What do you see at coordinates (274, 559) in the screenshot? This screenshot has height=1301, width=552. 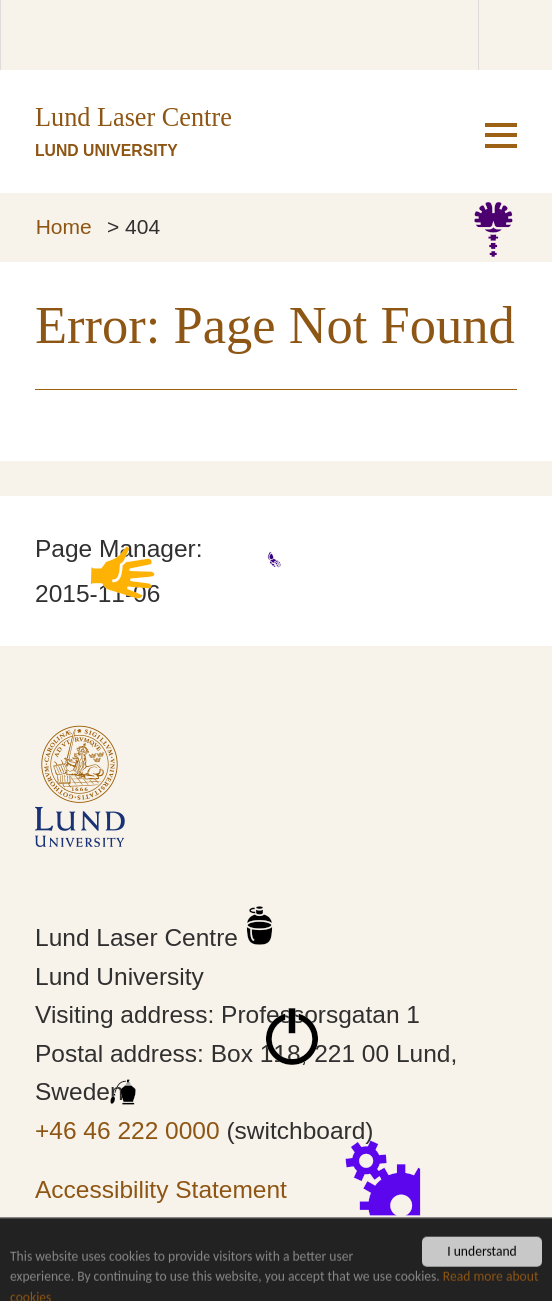 I see `equip armor or gauntlet item` at bounding box center [274, 559].